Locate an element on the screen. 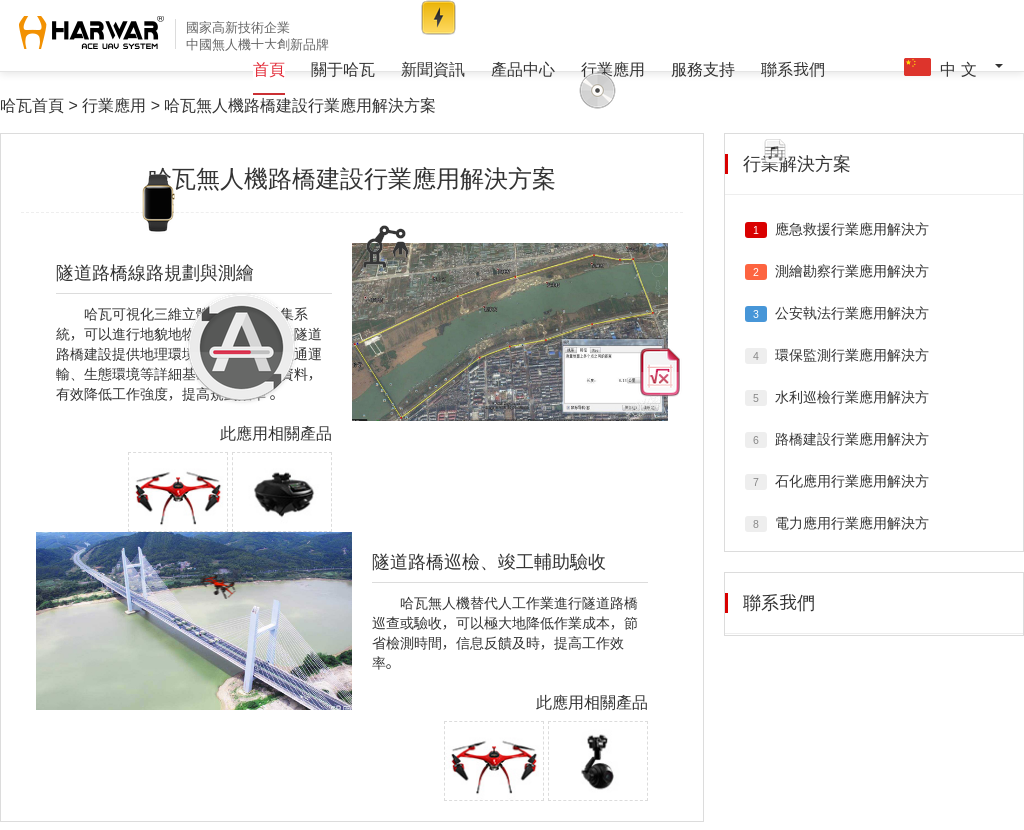 The height and width of the screenshot is (830, 1024). open a mathematical formula document is located at coordinates (660, 372).